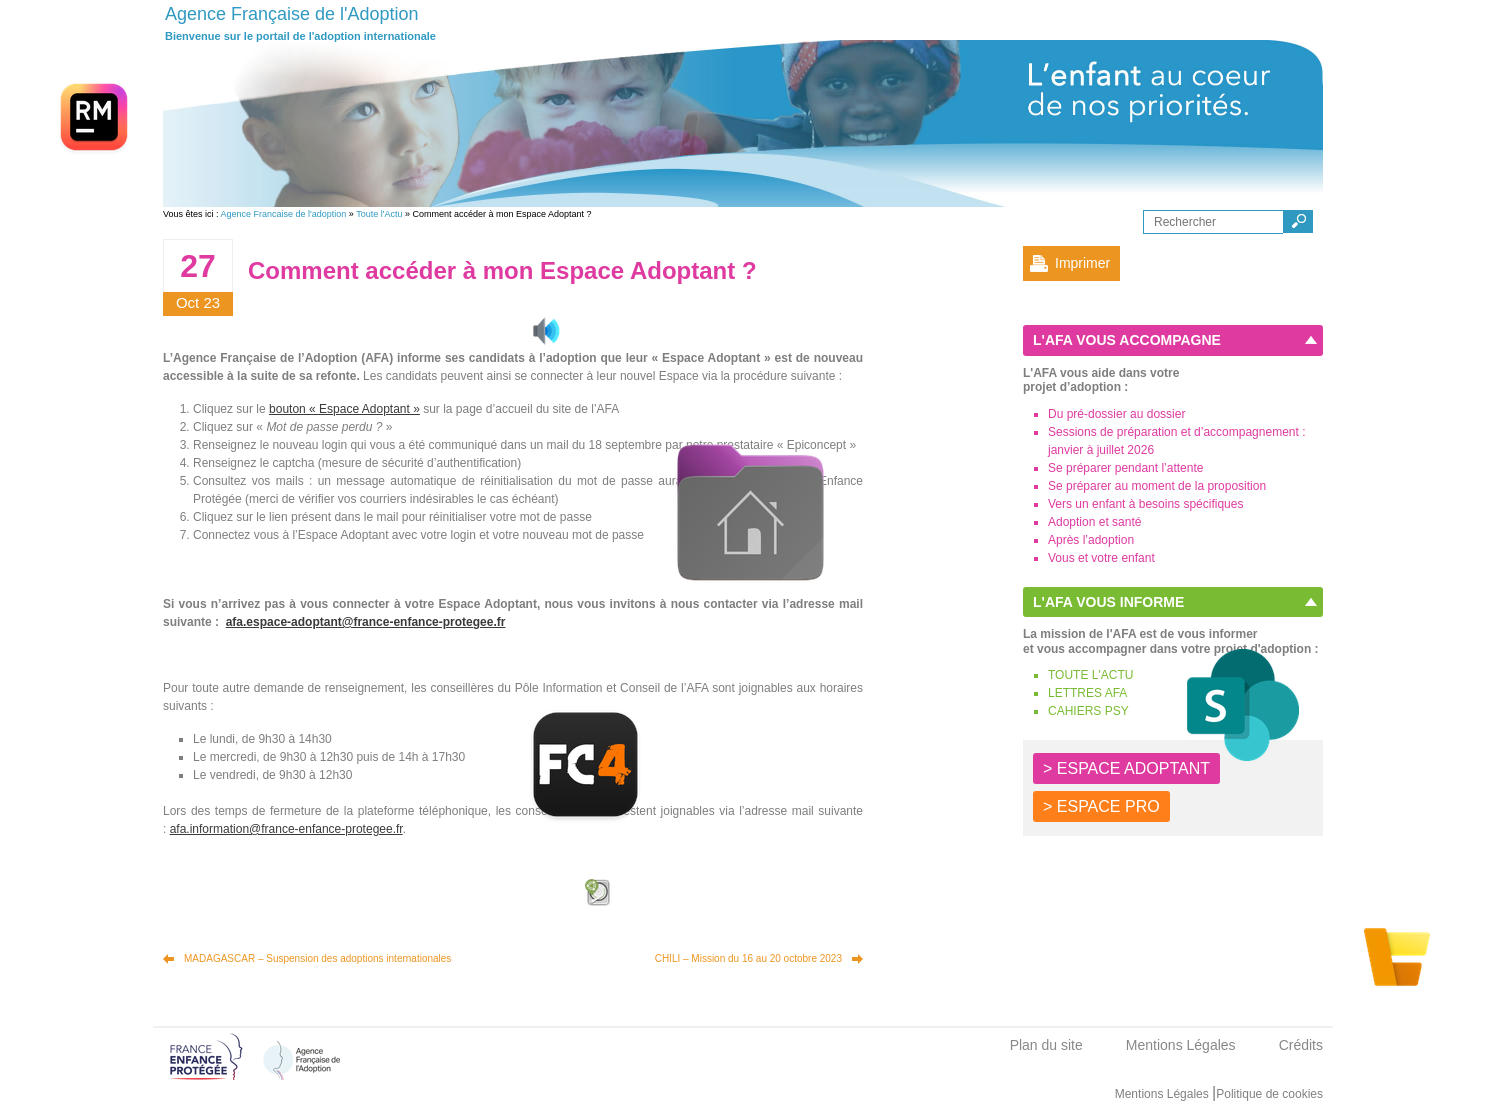  Describe the element at coordinates (1397, 957) in the screenshot. I see `open the commerce or shopping app` at that location.